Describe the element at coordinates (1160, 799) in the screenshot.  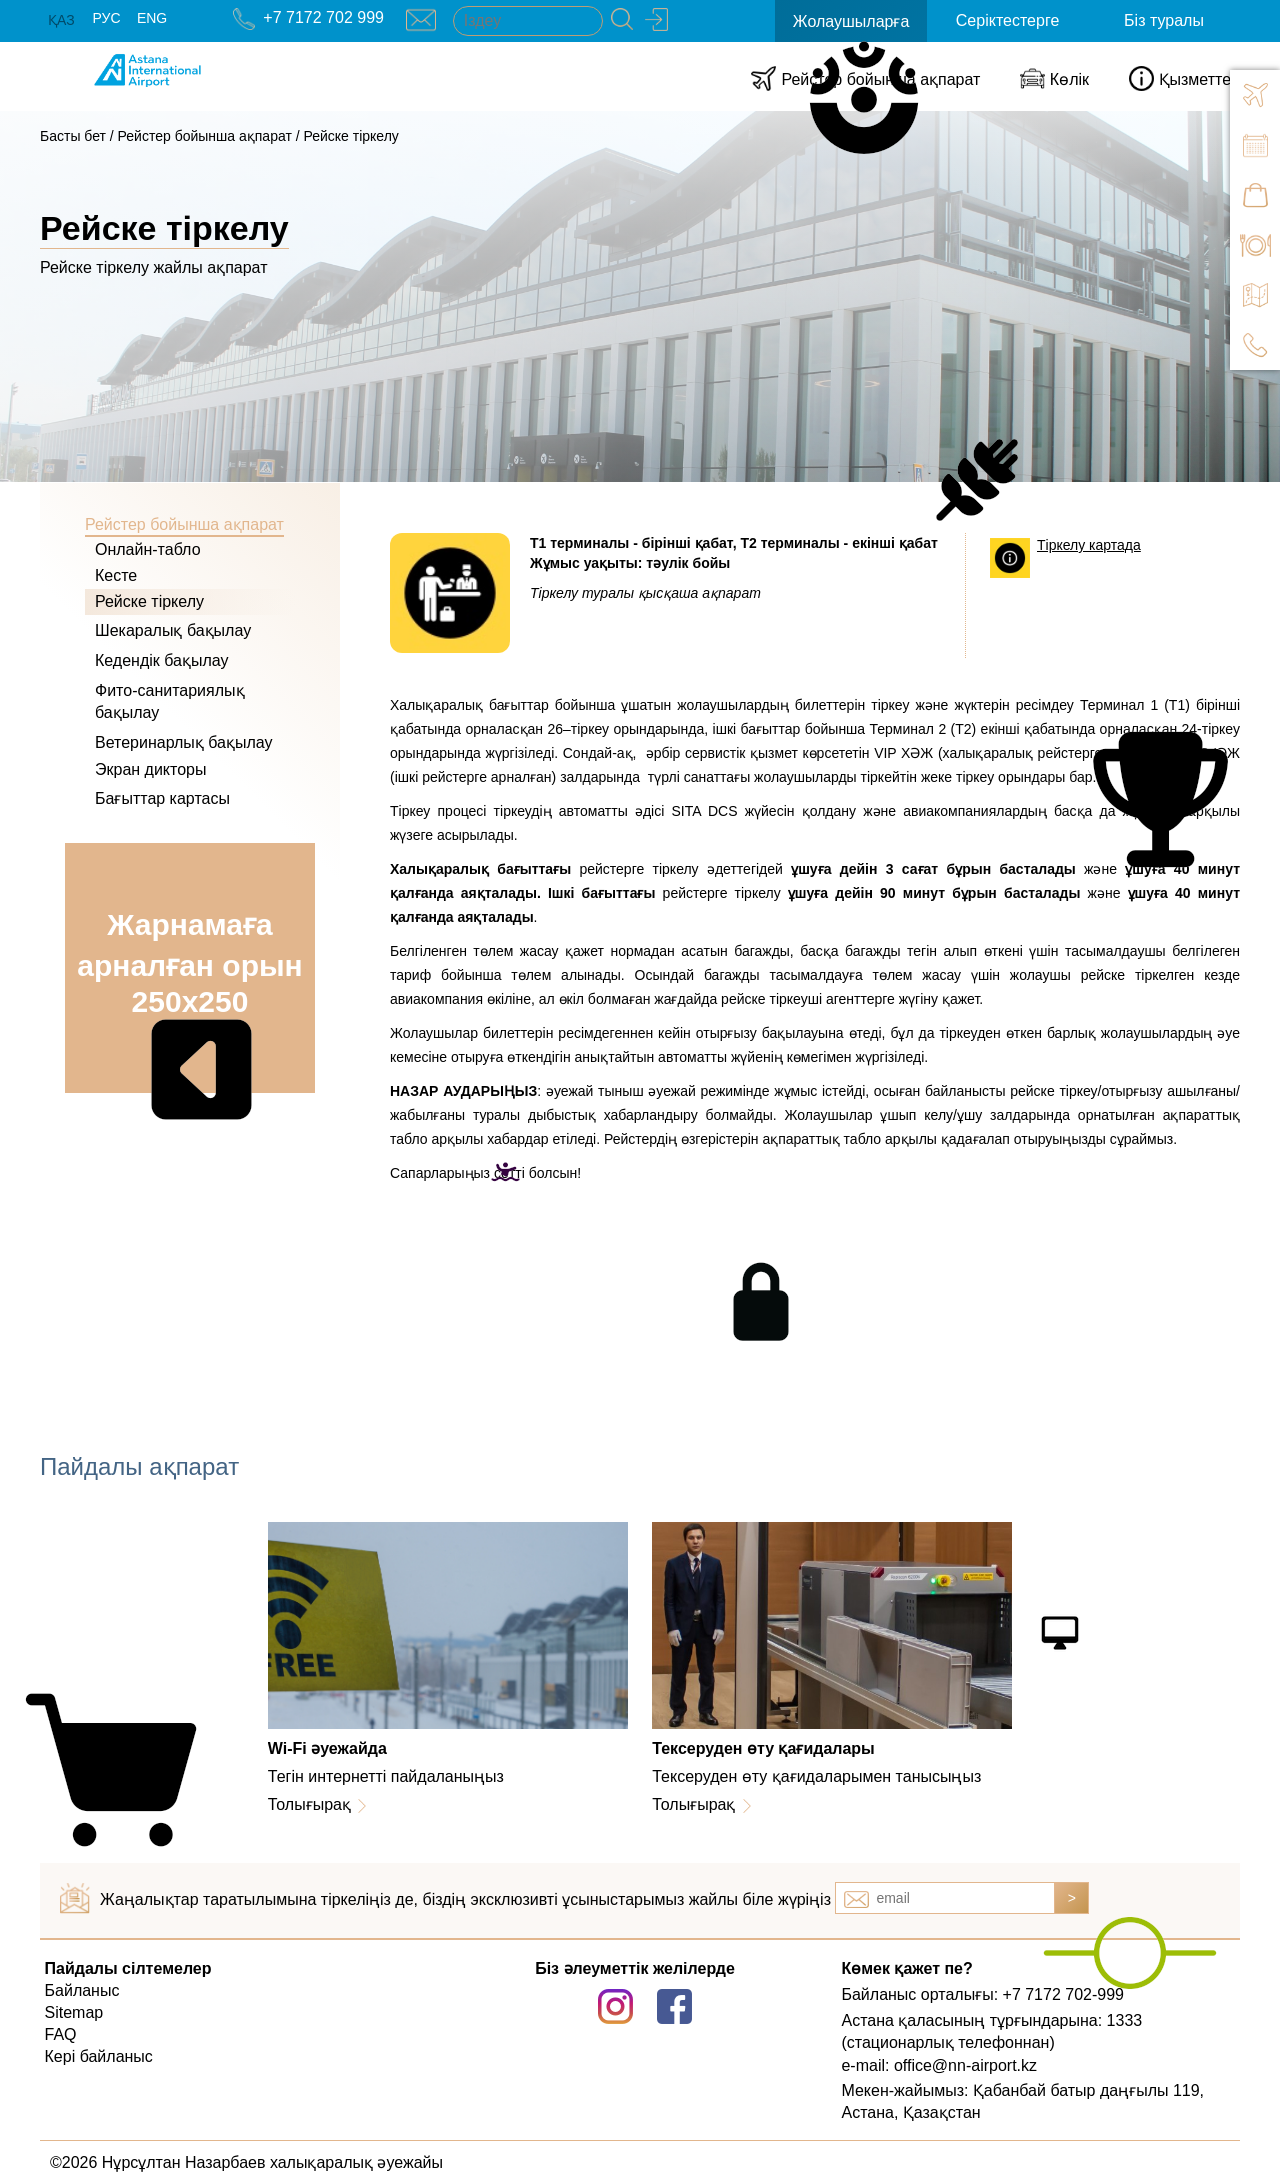
I see `view achievements or awards` at that location.